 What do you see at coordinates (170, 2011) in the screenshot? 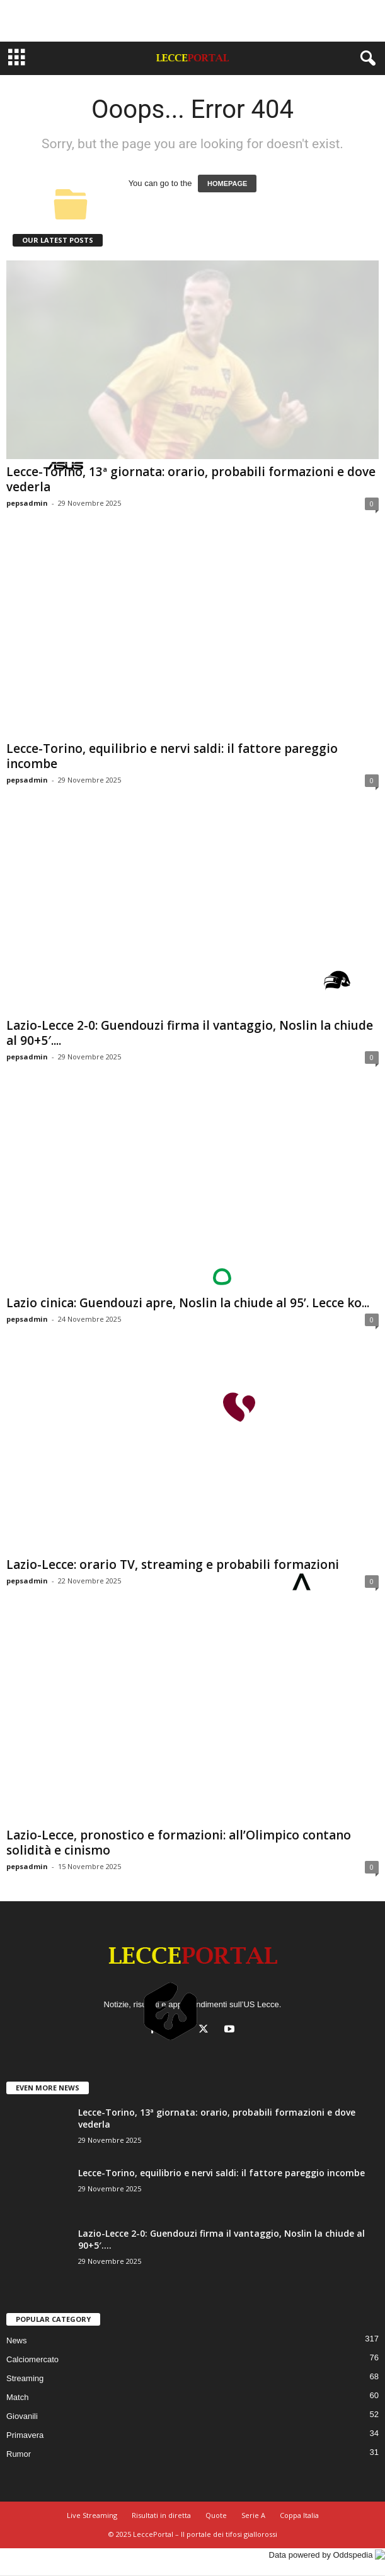
I see `link to Treehouse learning platform` at bounding box center [170, 2011].